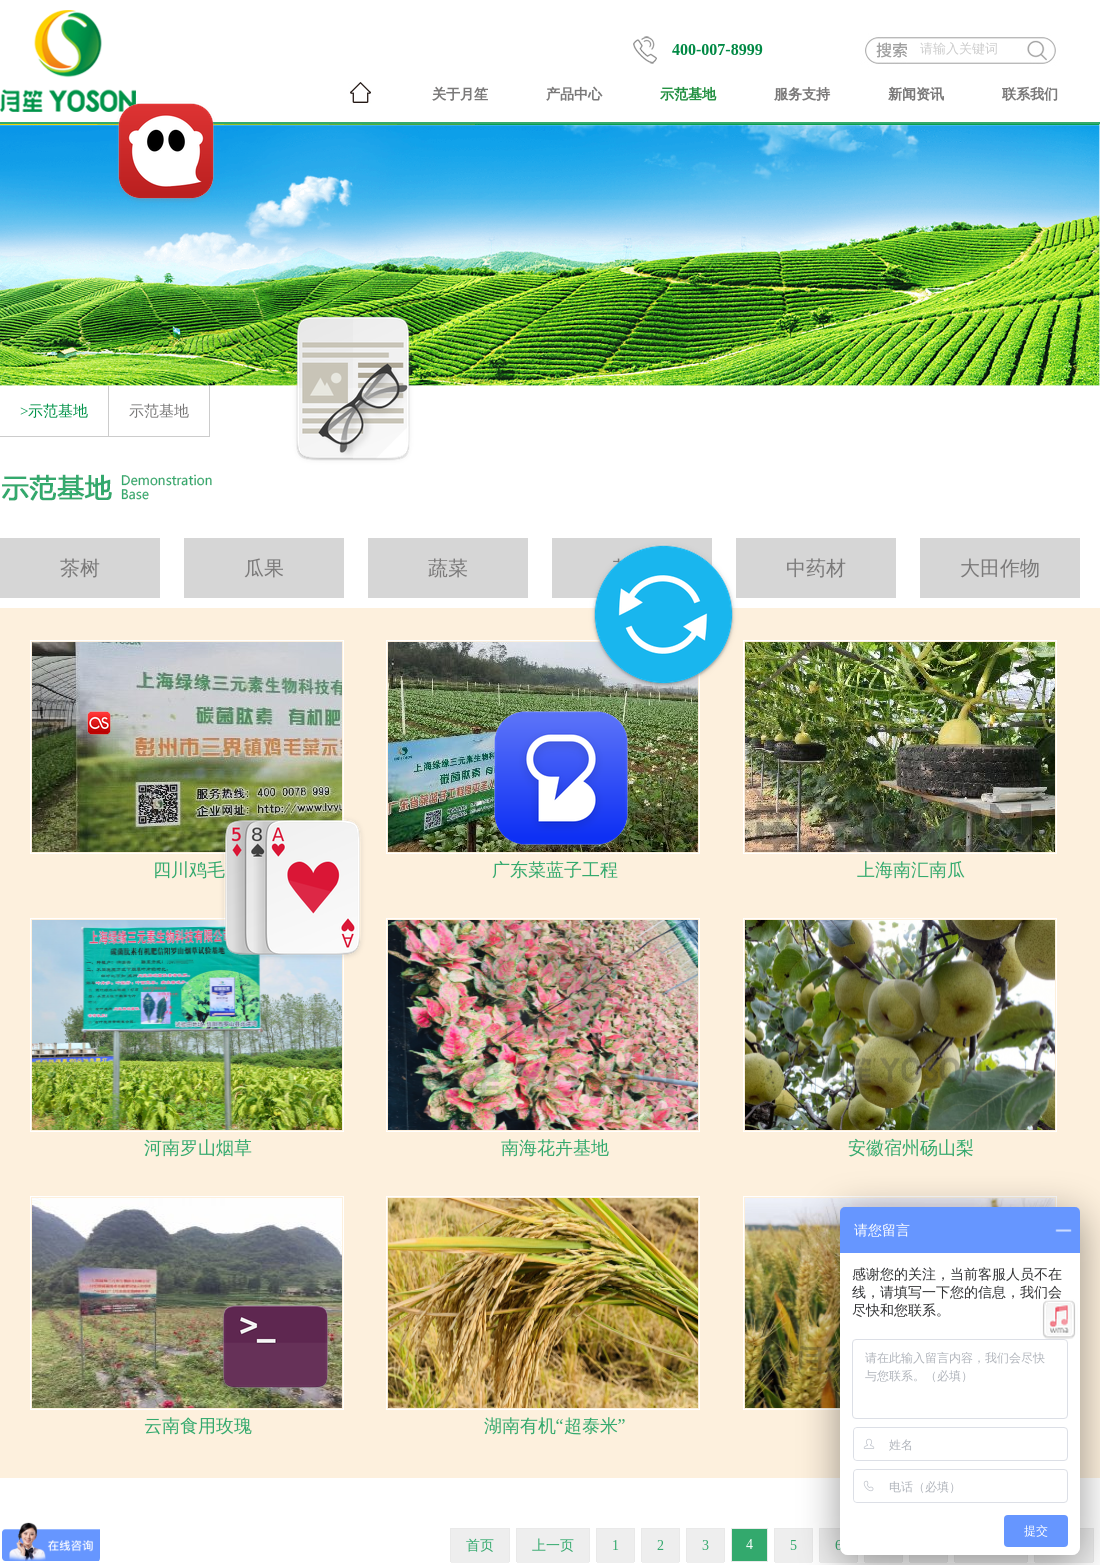 Image resolution: width=1100 pixels, height=1565 pixels. Describe the element at coordinates (99, 723) in the screenshot. I see `open the Last.fm app` at that location.